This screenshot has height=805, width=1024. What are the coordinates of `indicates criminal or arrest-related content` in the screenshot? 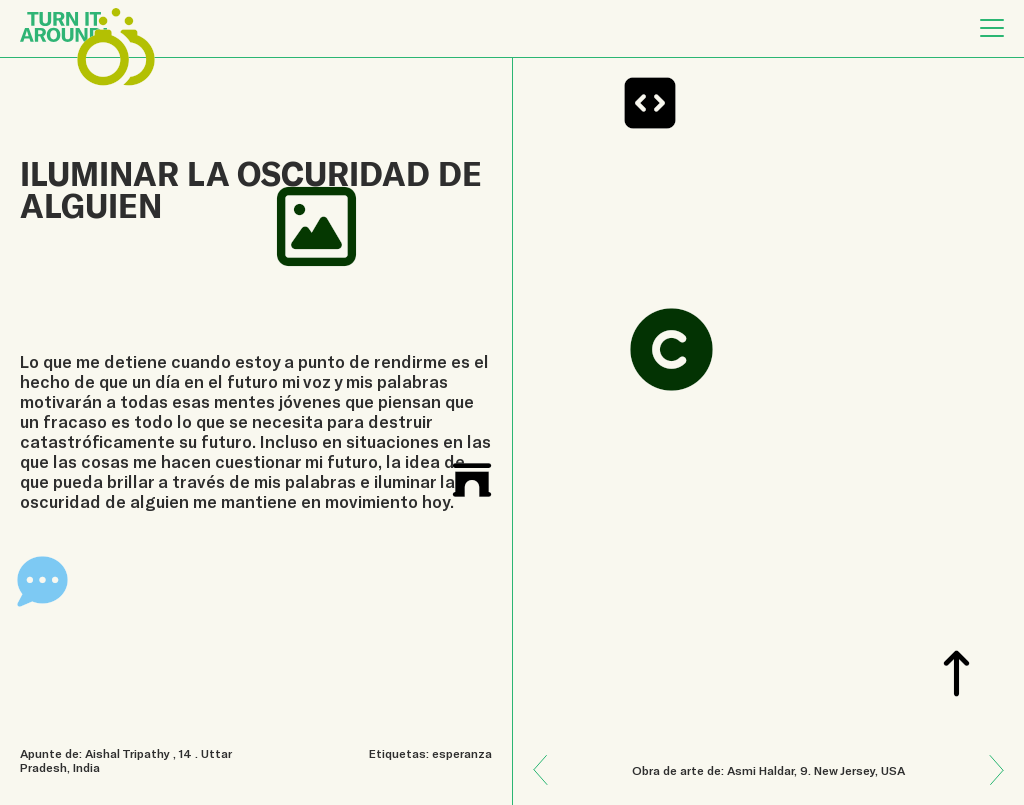 It's located at (116, 51).